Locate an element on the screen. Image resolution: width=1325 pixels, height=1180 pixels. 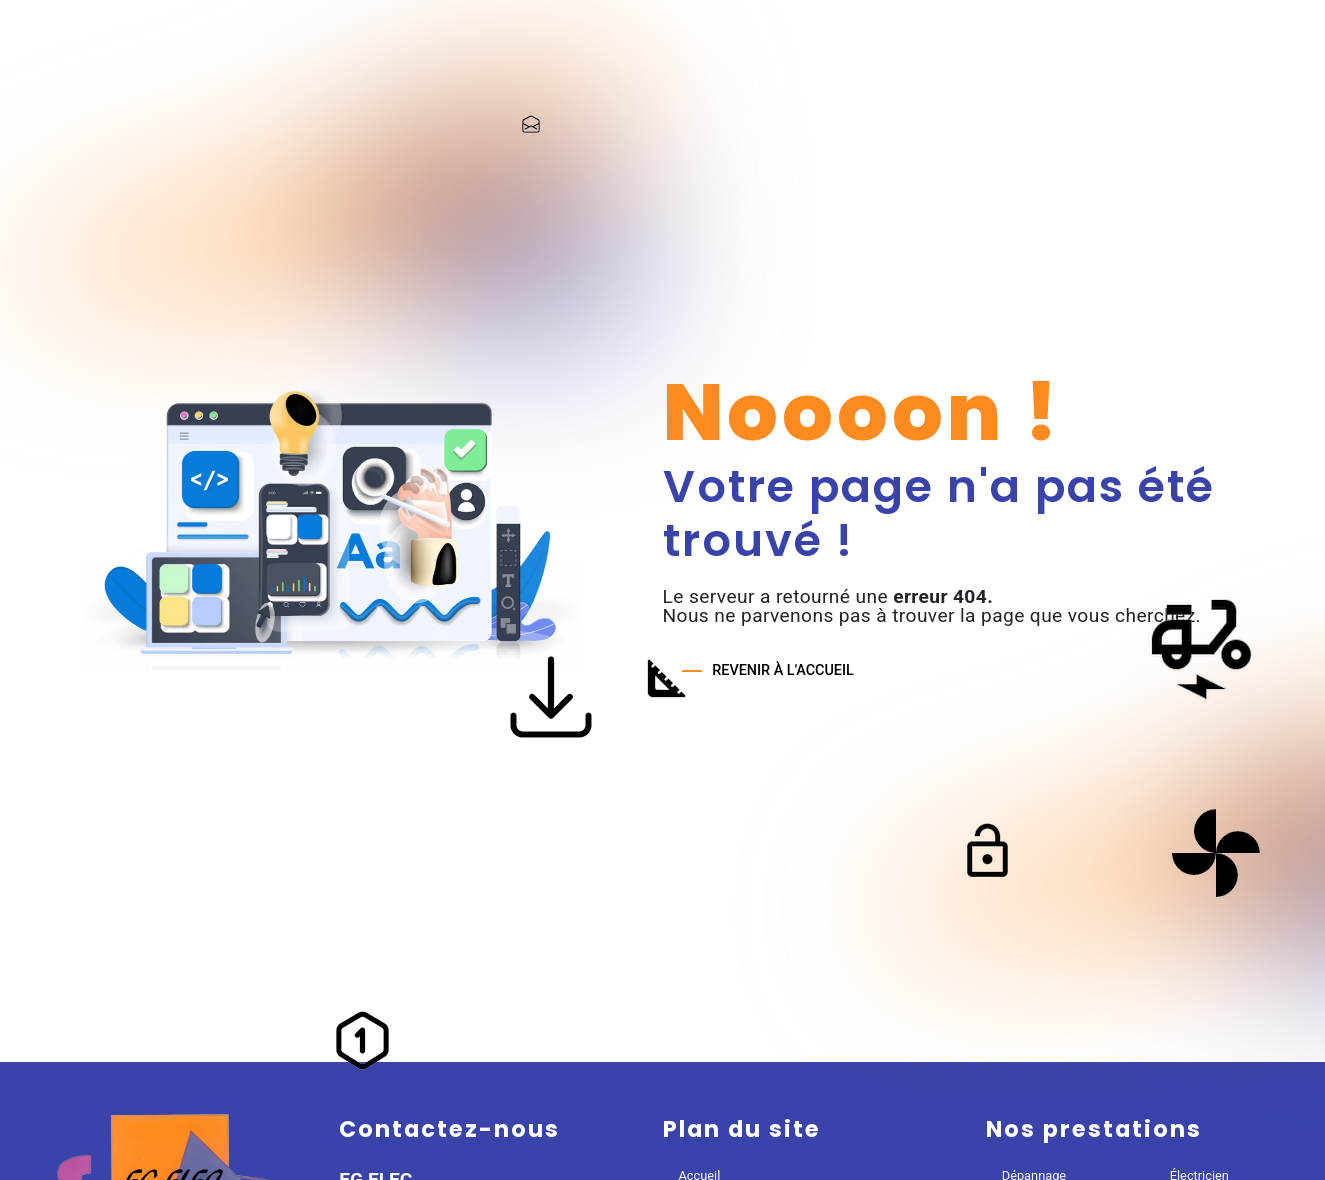
view an opened email or message is located at coordinates (531, 124).